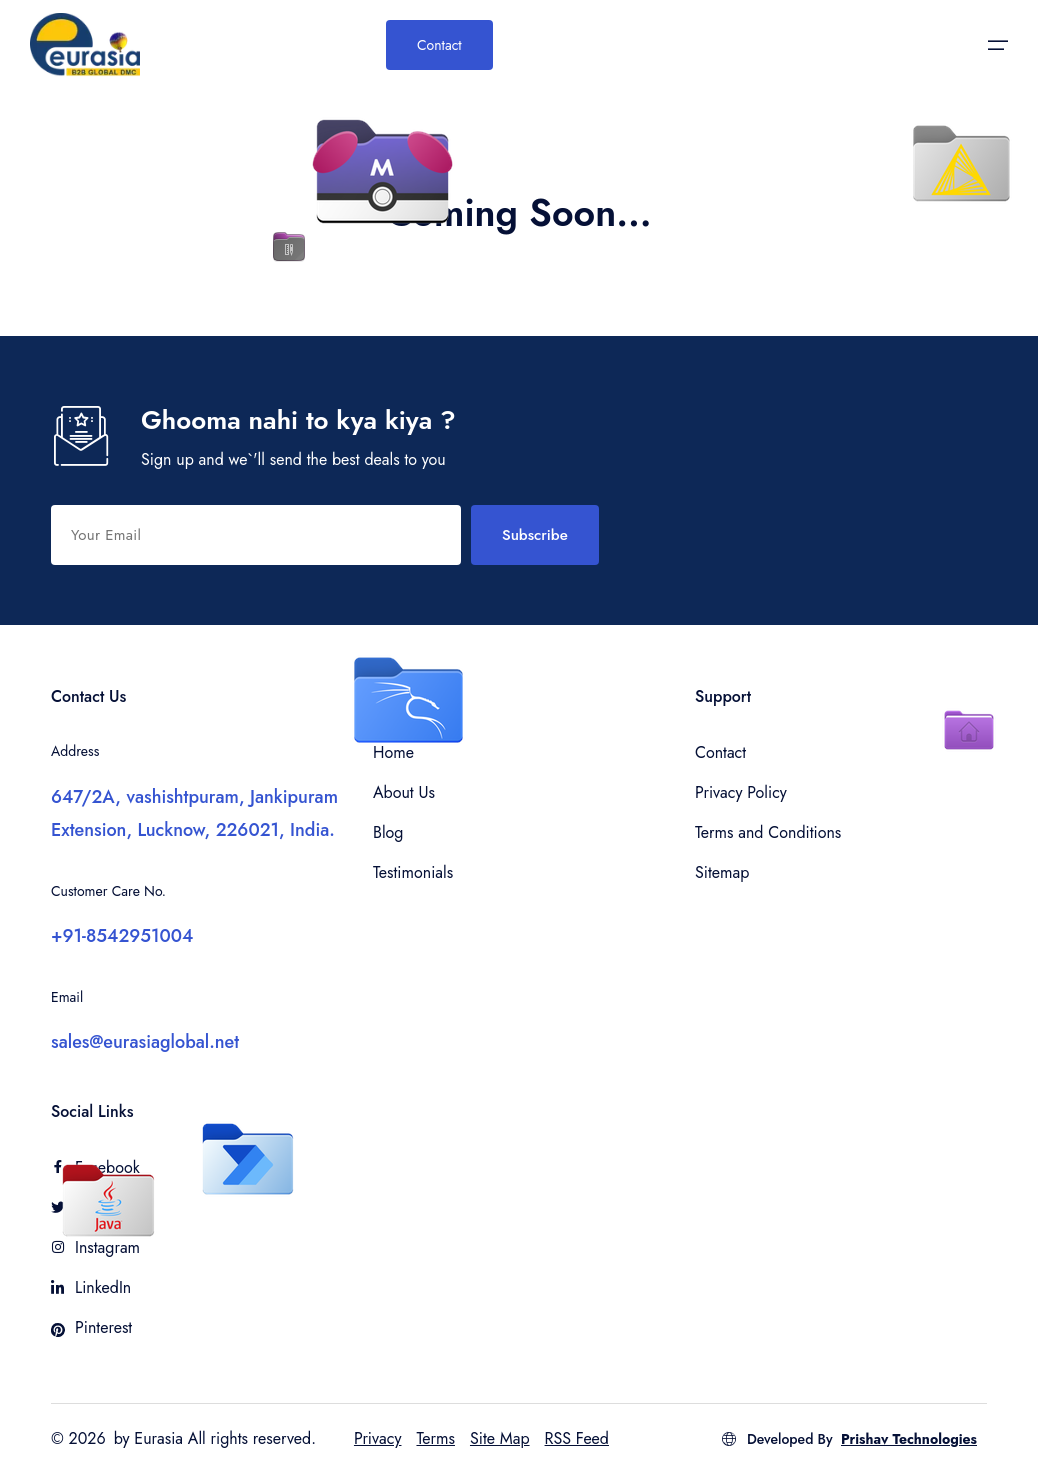  What do you see at coordinates (108, 1203) in the screenshot?
I see `open folder containing java project files` at bounding box center [108, 1203].